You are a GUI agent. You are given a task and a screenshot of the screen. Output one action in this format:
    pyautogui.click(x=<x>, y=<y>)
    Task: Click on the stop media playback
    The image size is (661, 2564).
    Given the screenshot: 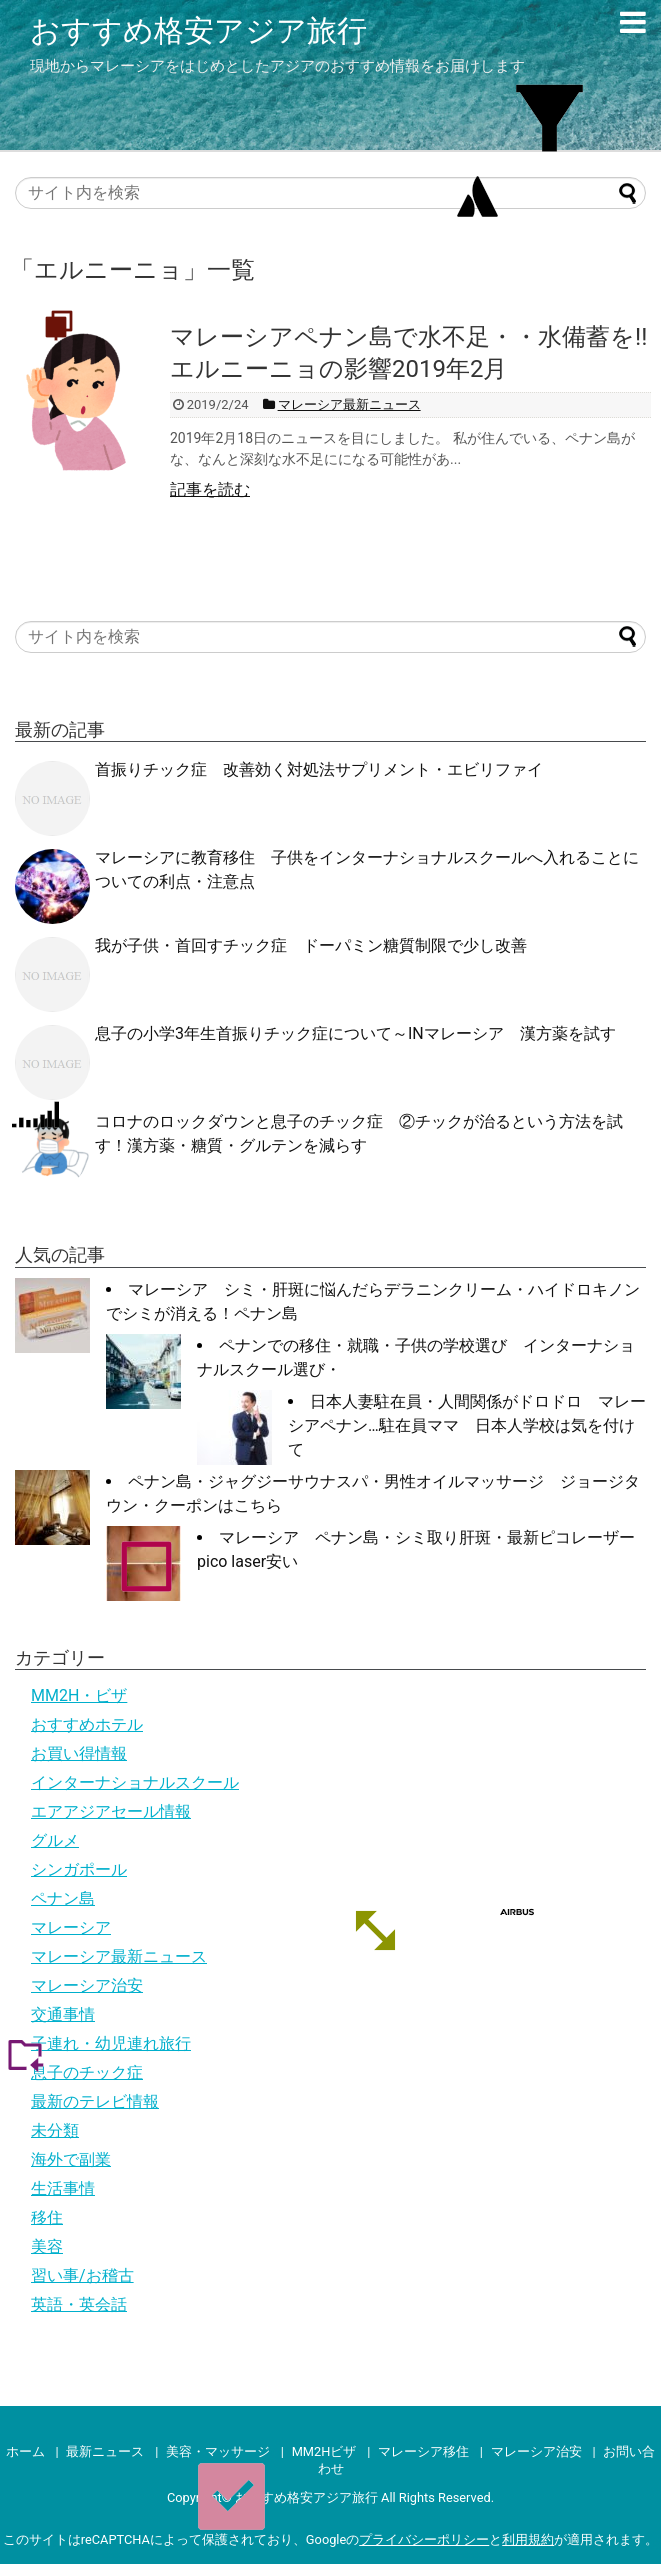 What is the action you would take?
    pyautogui.click(x=146, y=1566)
    